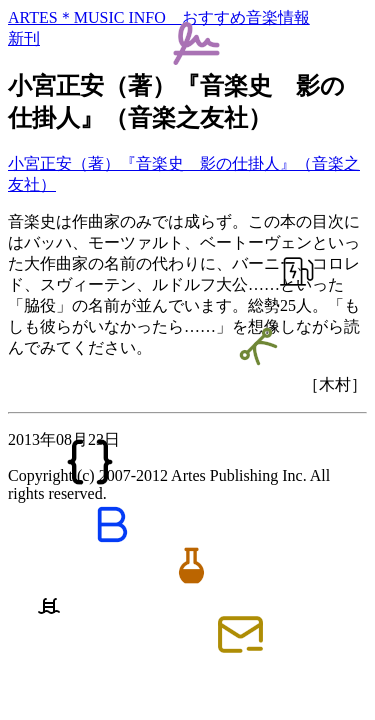  Describe the element at coordinates (111, 524) in the screenshot. I see `apply bold formatting to selected text` at that location.